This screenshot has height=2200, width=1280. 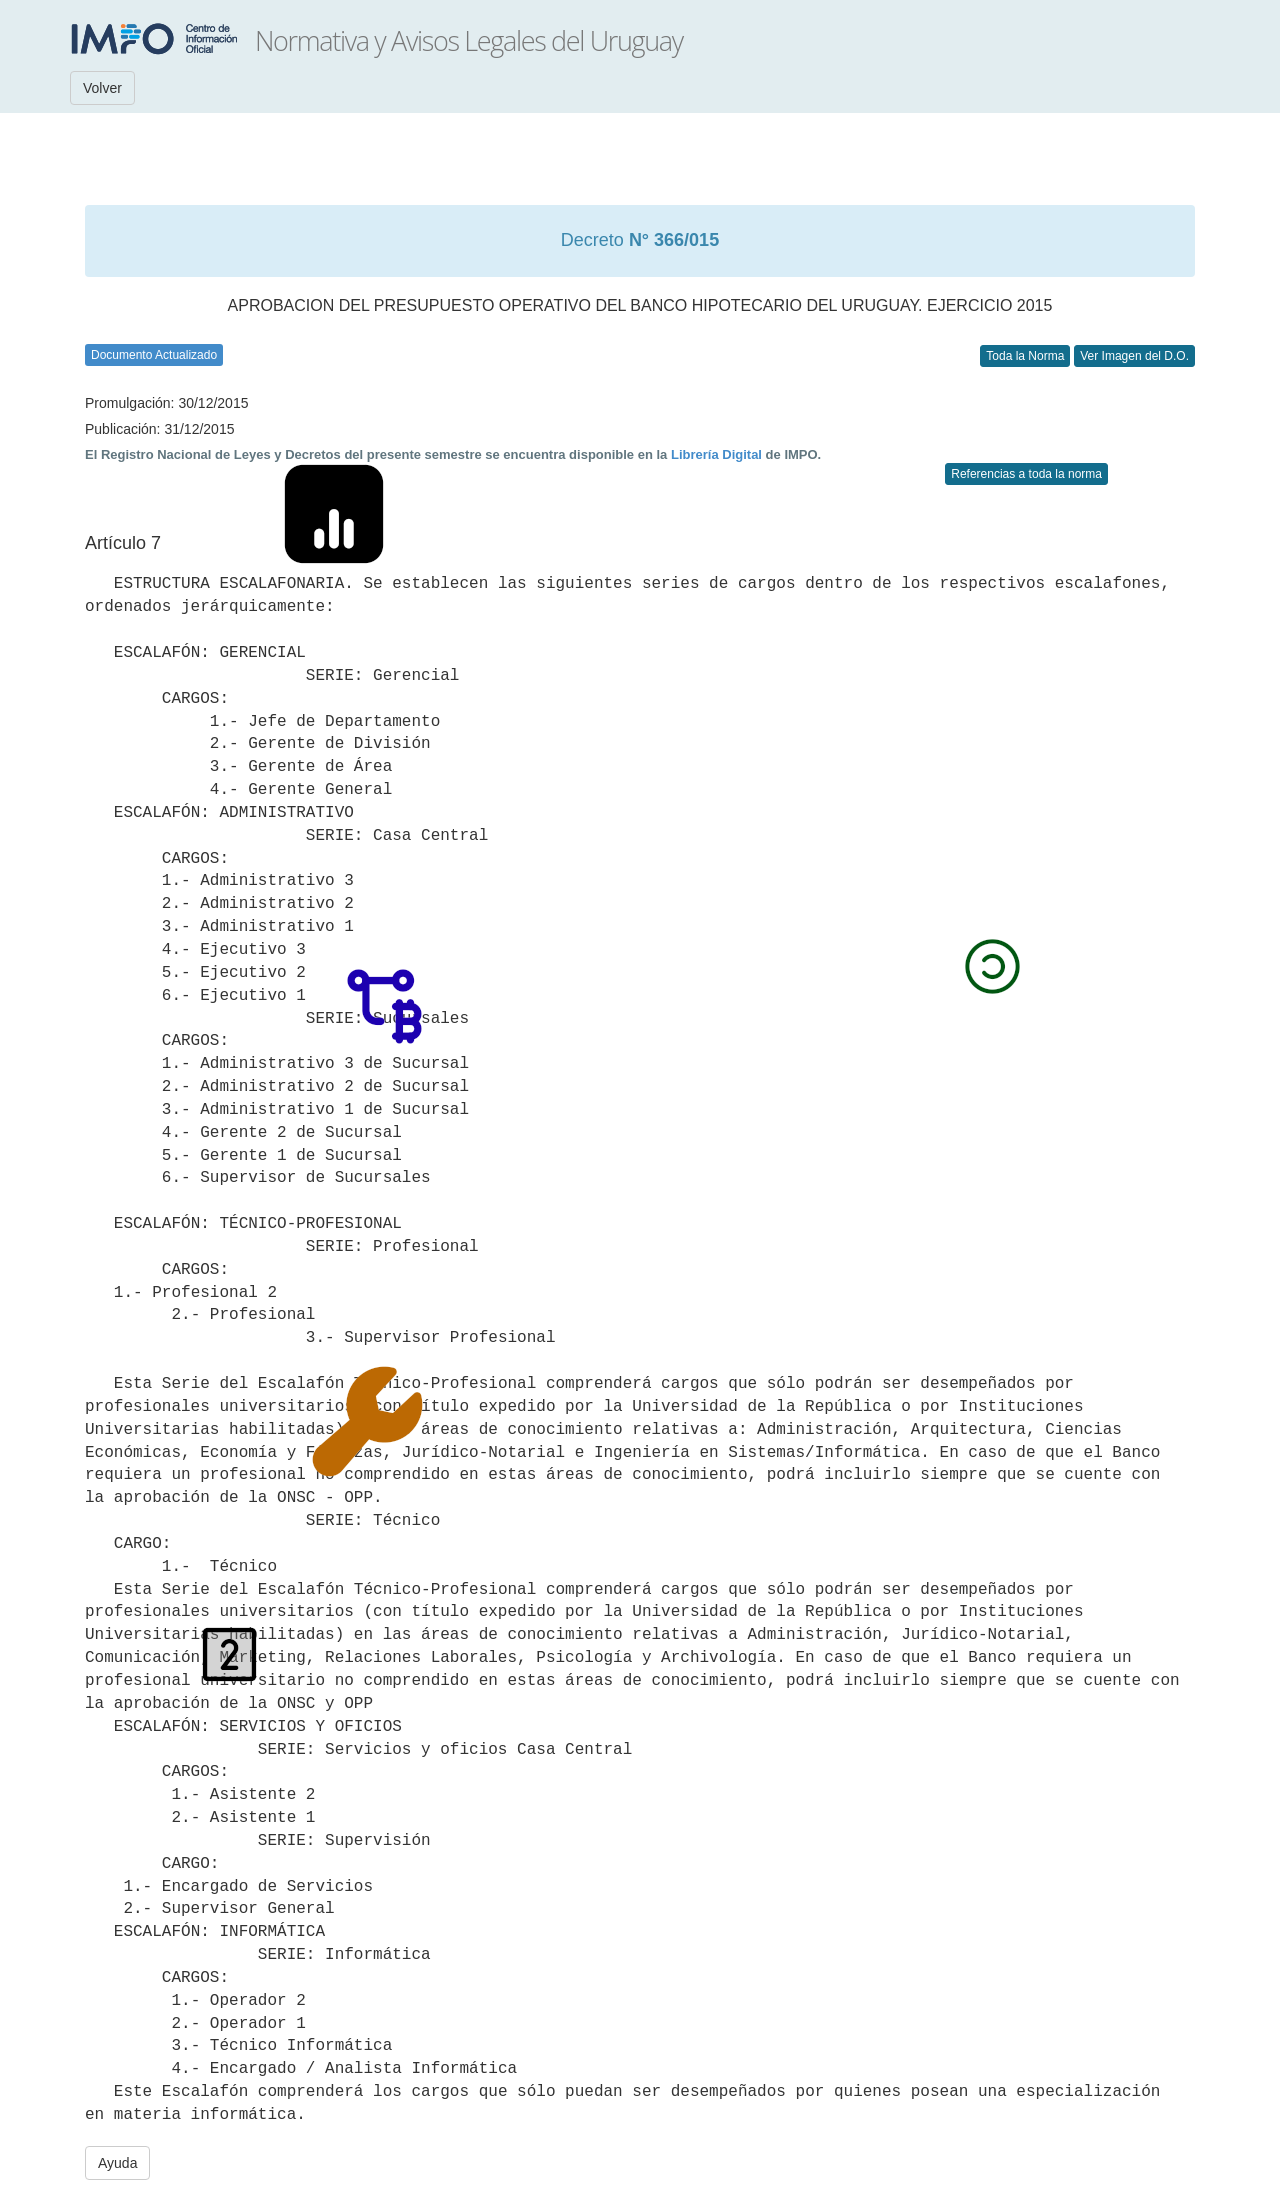 What do you see at coordinates (992, 966) in the screenshot?
I see `indicates copyleft licensing status` at bounding box center [992, 966].